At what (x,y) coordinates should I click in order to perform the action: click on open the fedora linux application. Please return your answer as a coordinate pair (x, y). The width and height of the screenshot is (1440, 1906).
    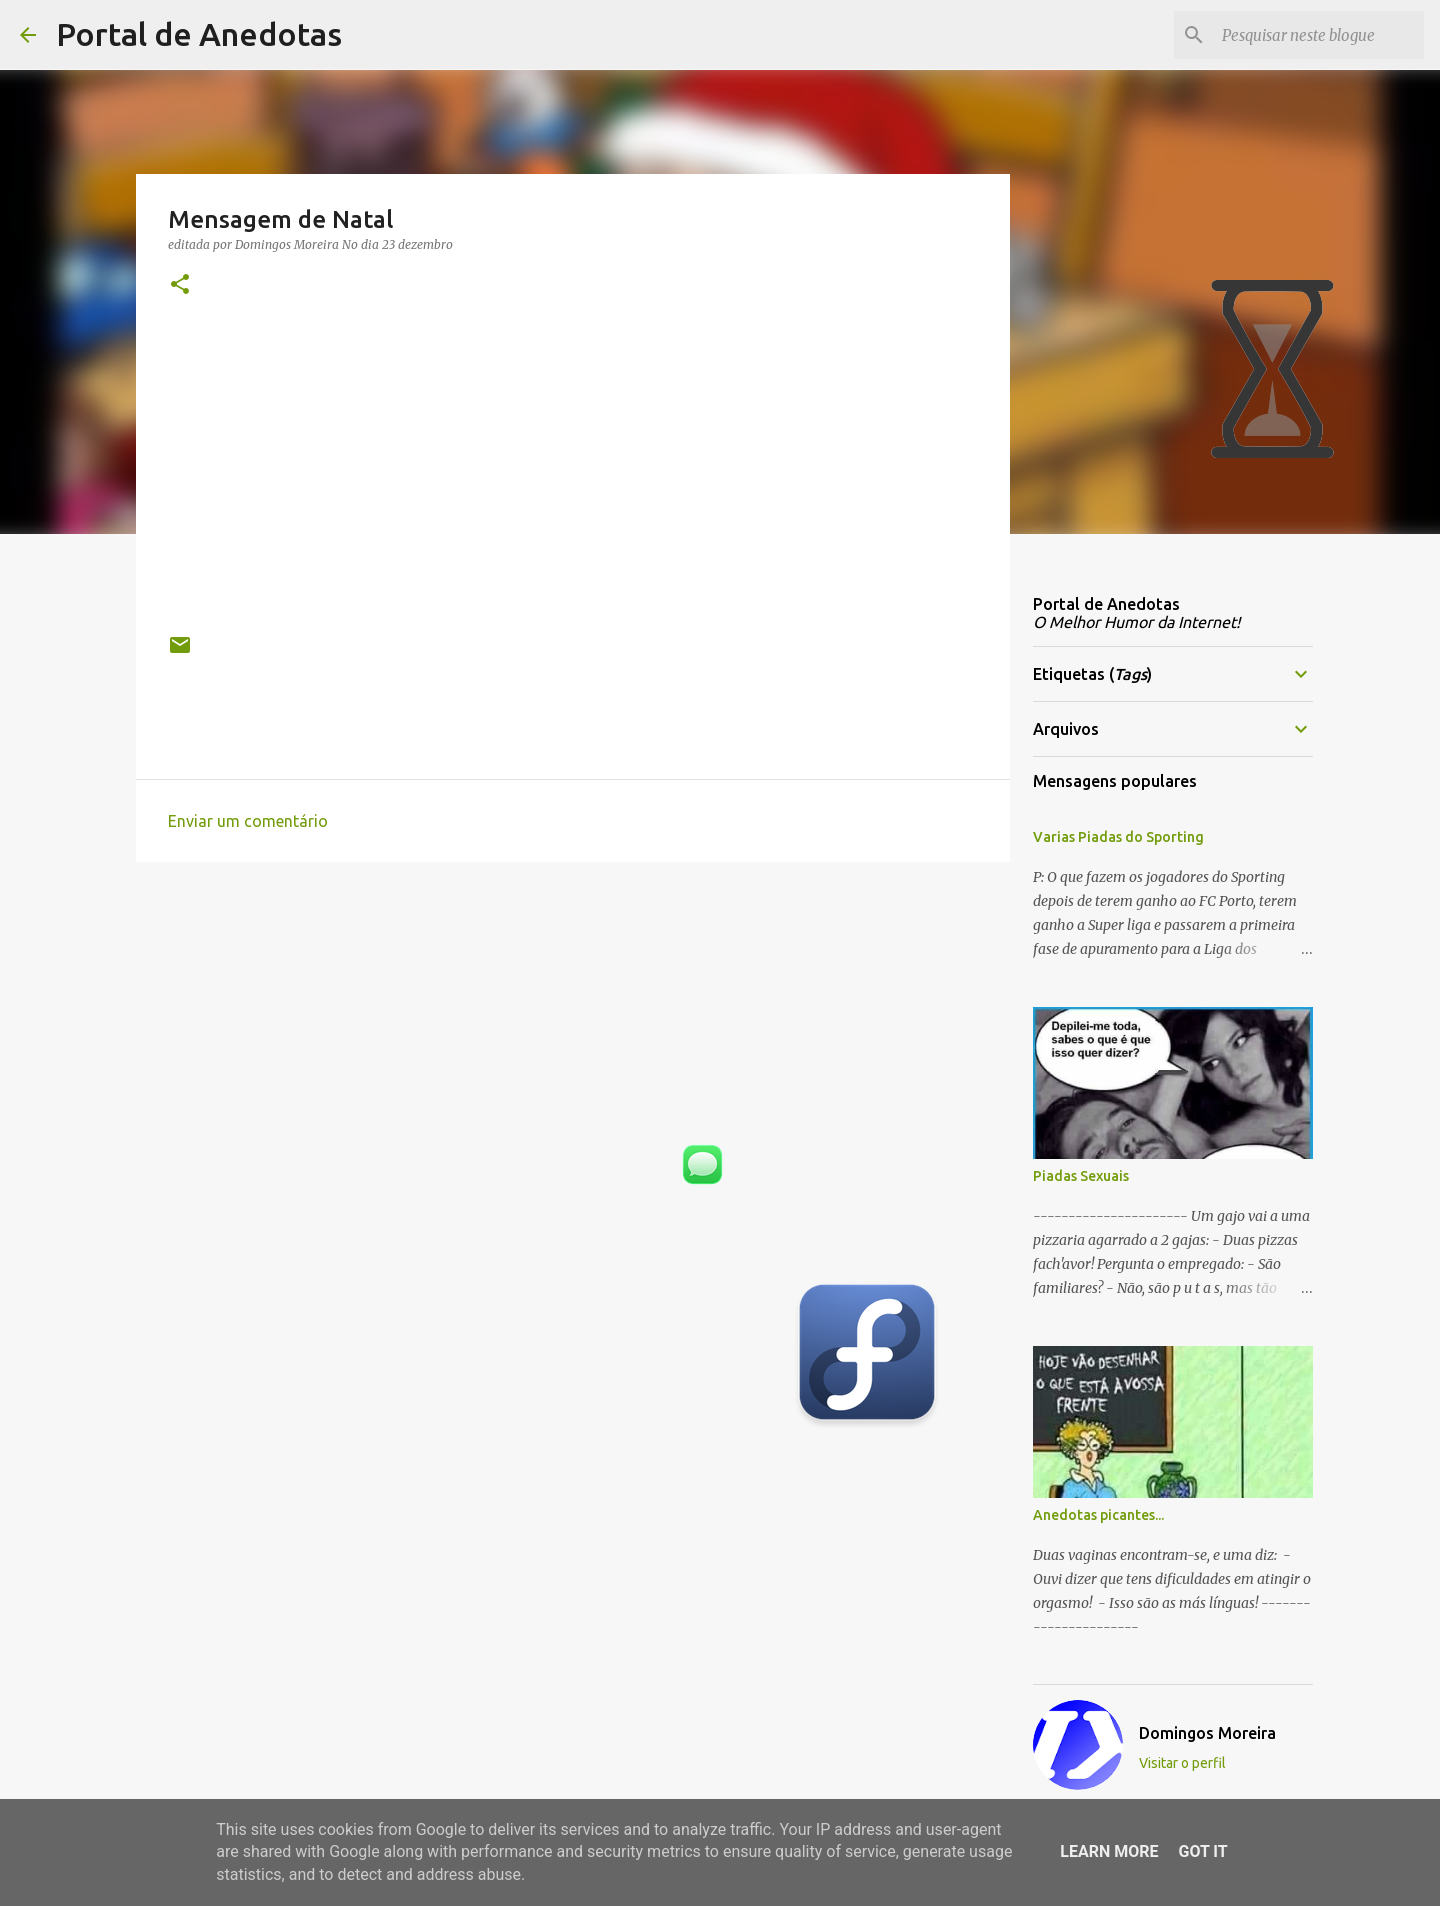
    Looking at the image, I should click on (867, 1352).